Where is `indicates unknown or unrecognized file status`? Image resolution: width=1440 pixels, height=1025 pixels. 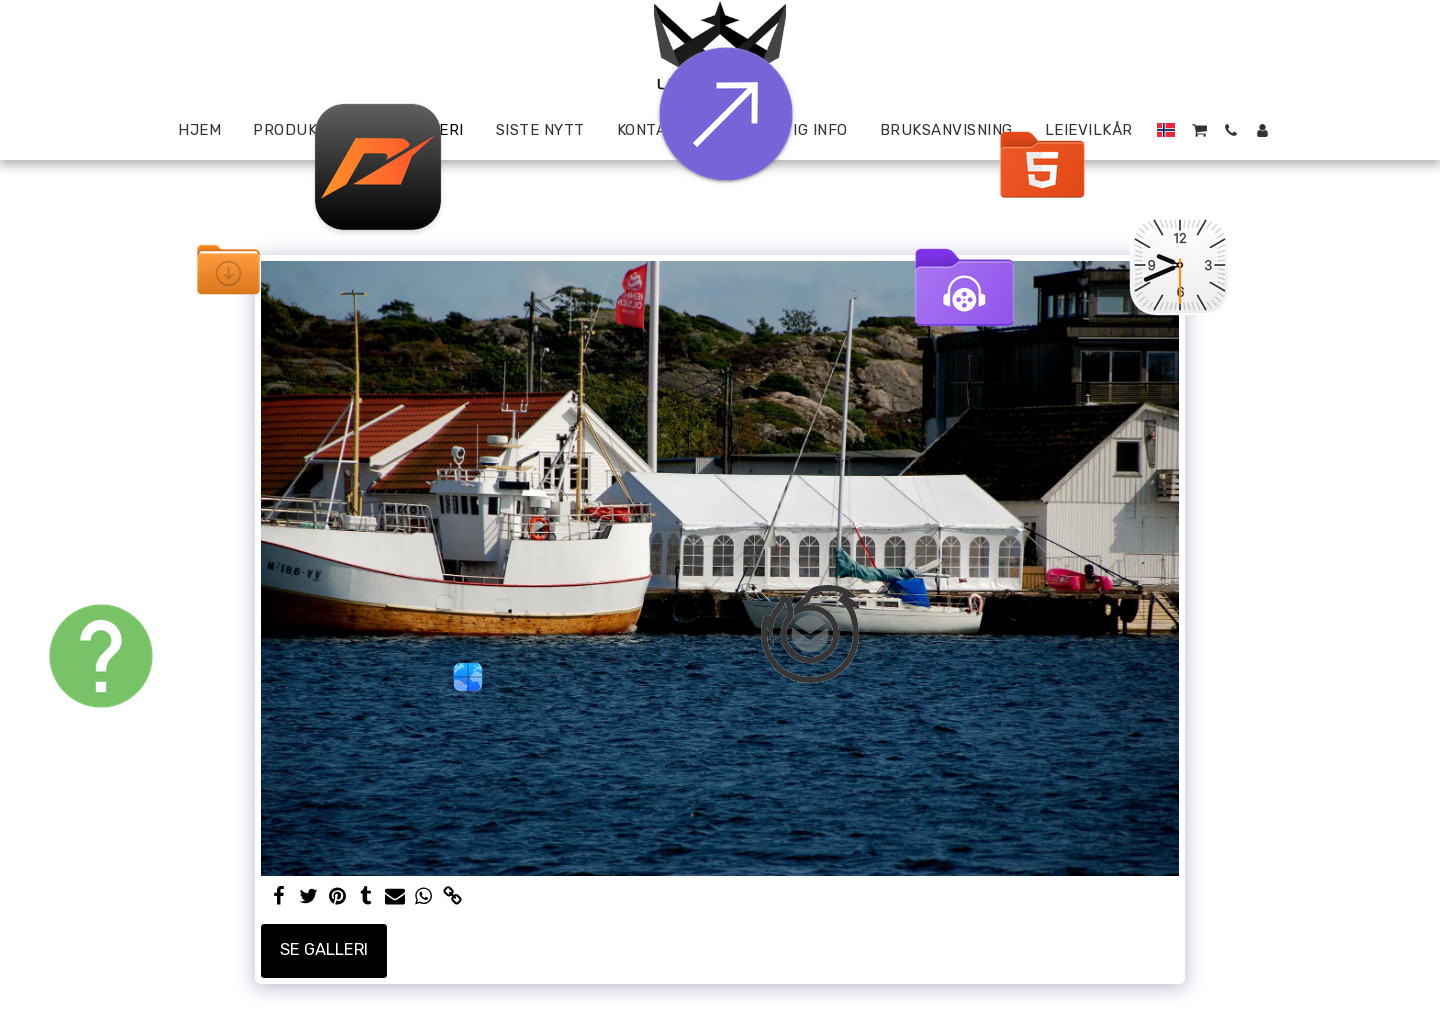
indicates unknown or unrecognized file status is located at coordinates (101, 656).